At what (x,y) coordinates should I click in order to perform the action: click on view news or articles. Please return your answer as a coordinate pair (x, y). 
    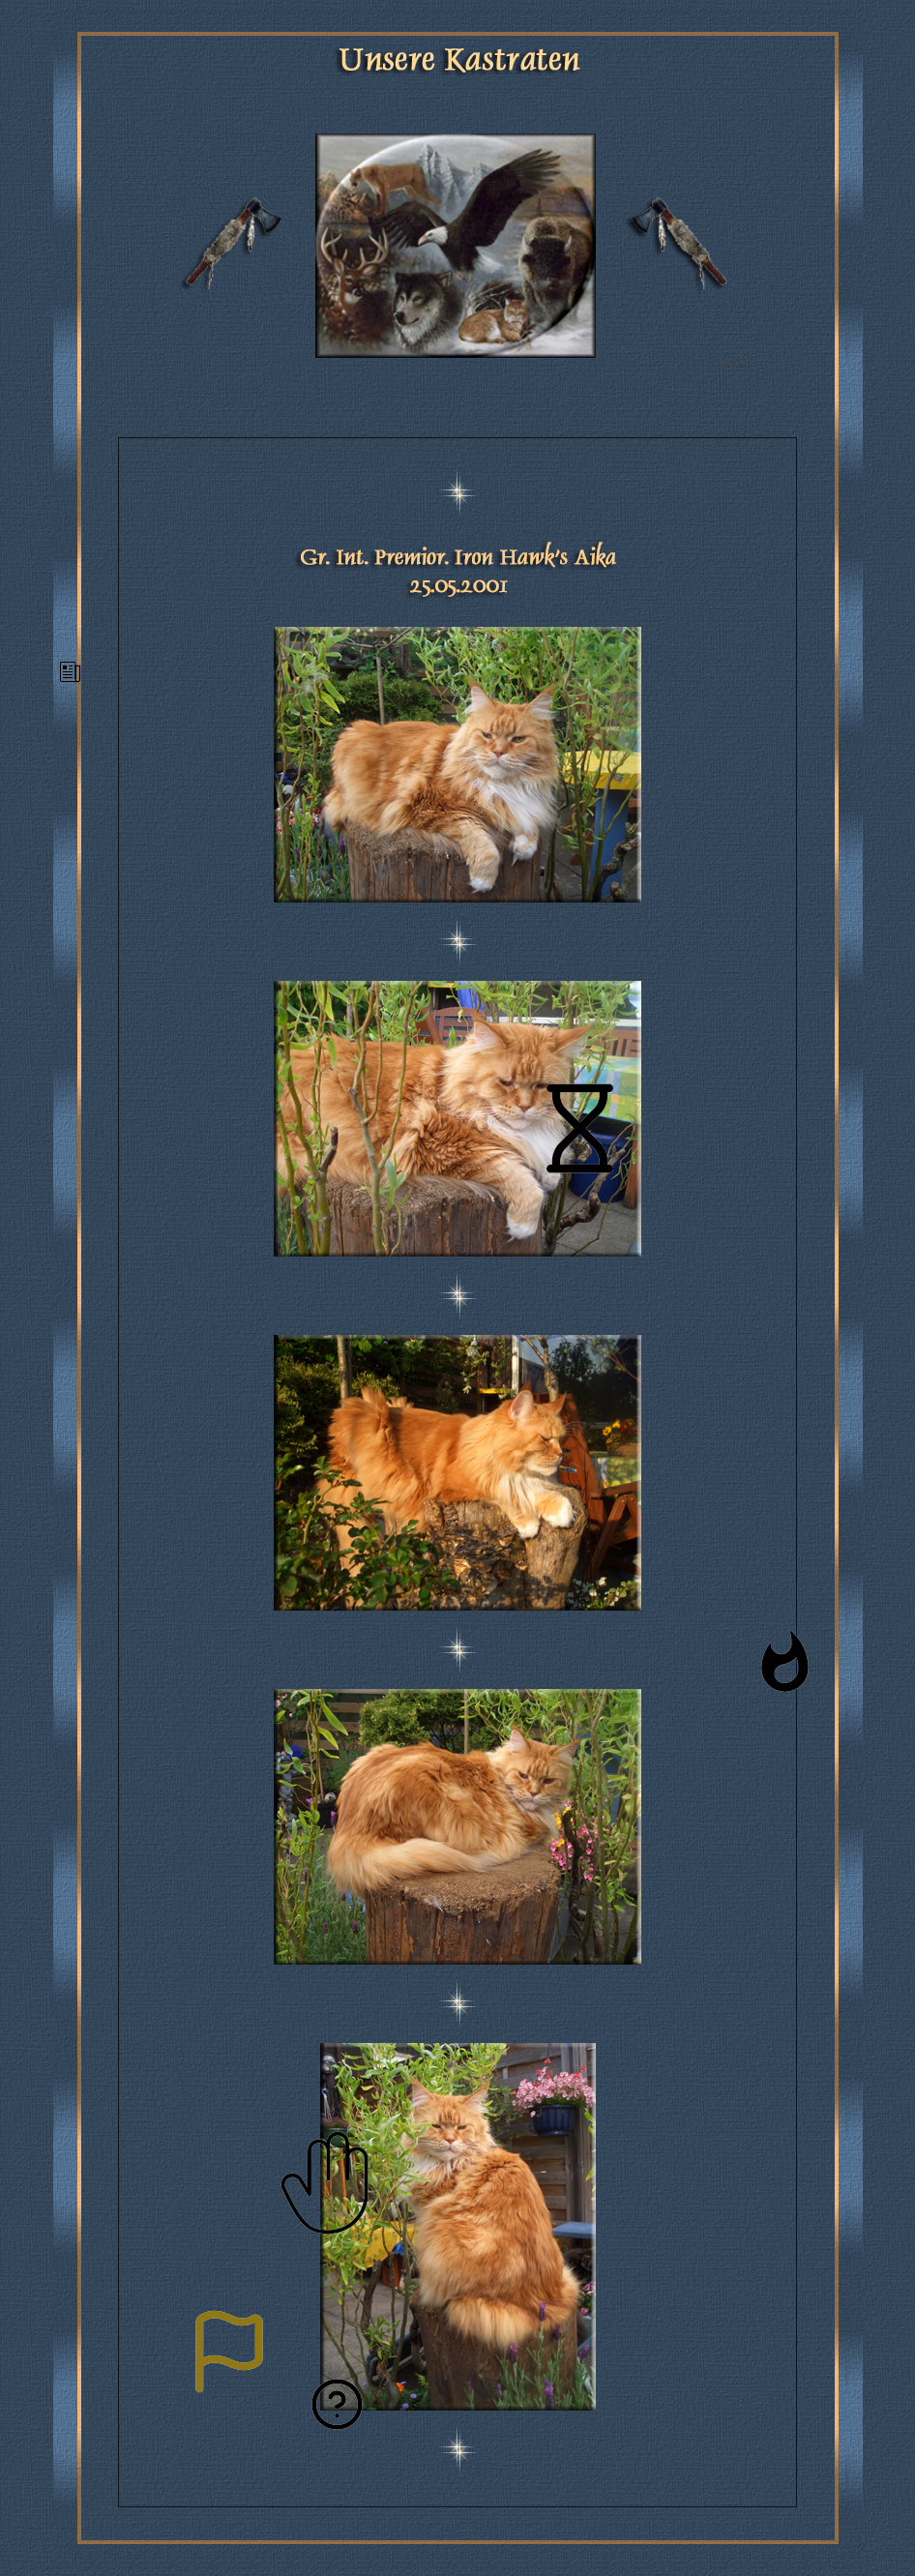
    Looking at the image, I should click on (70, 671).